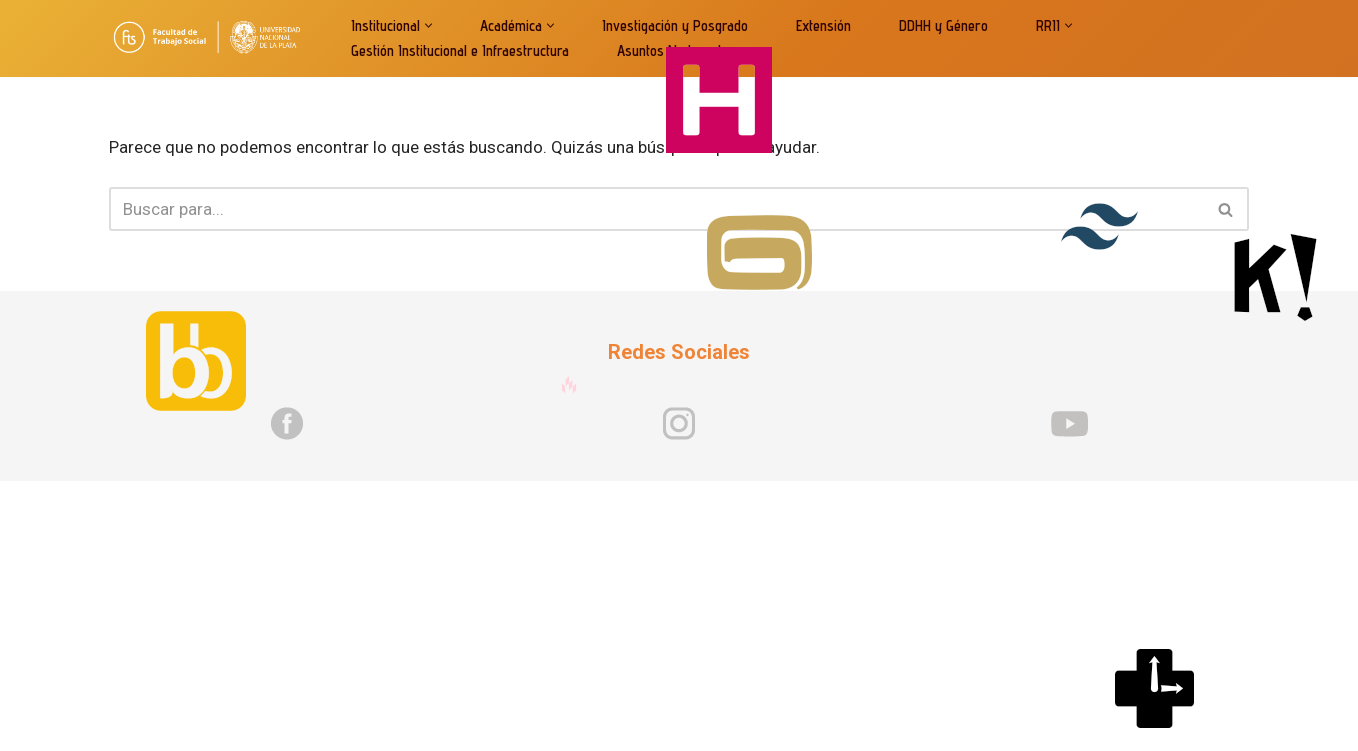  Describe the element at coordinates (719, 100) in the screenshot. I see `hetzner cloud hosting service logo` at that location.